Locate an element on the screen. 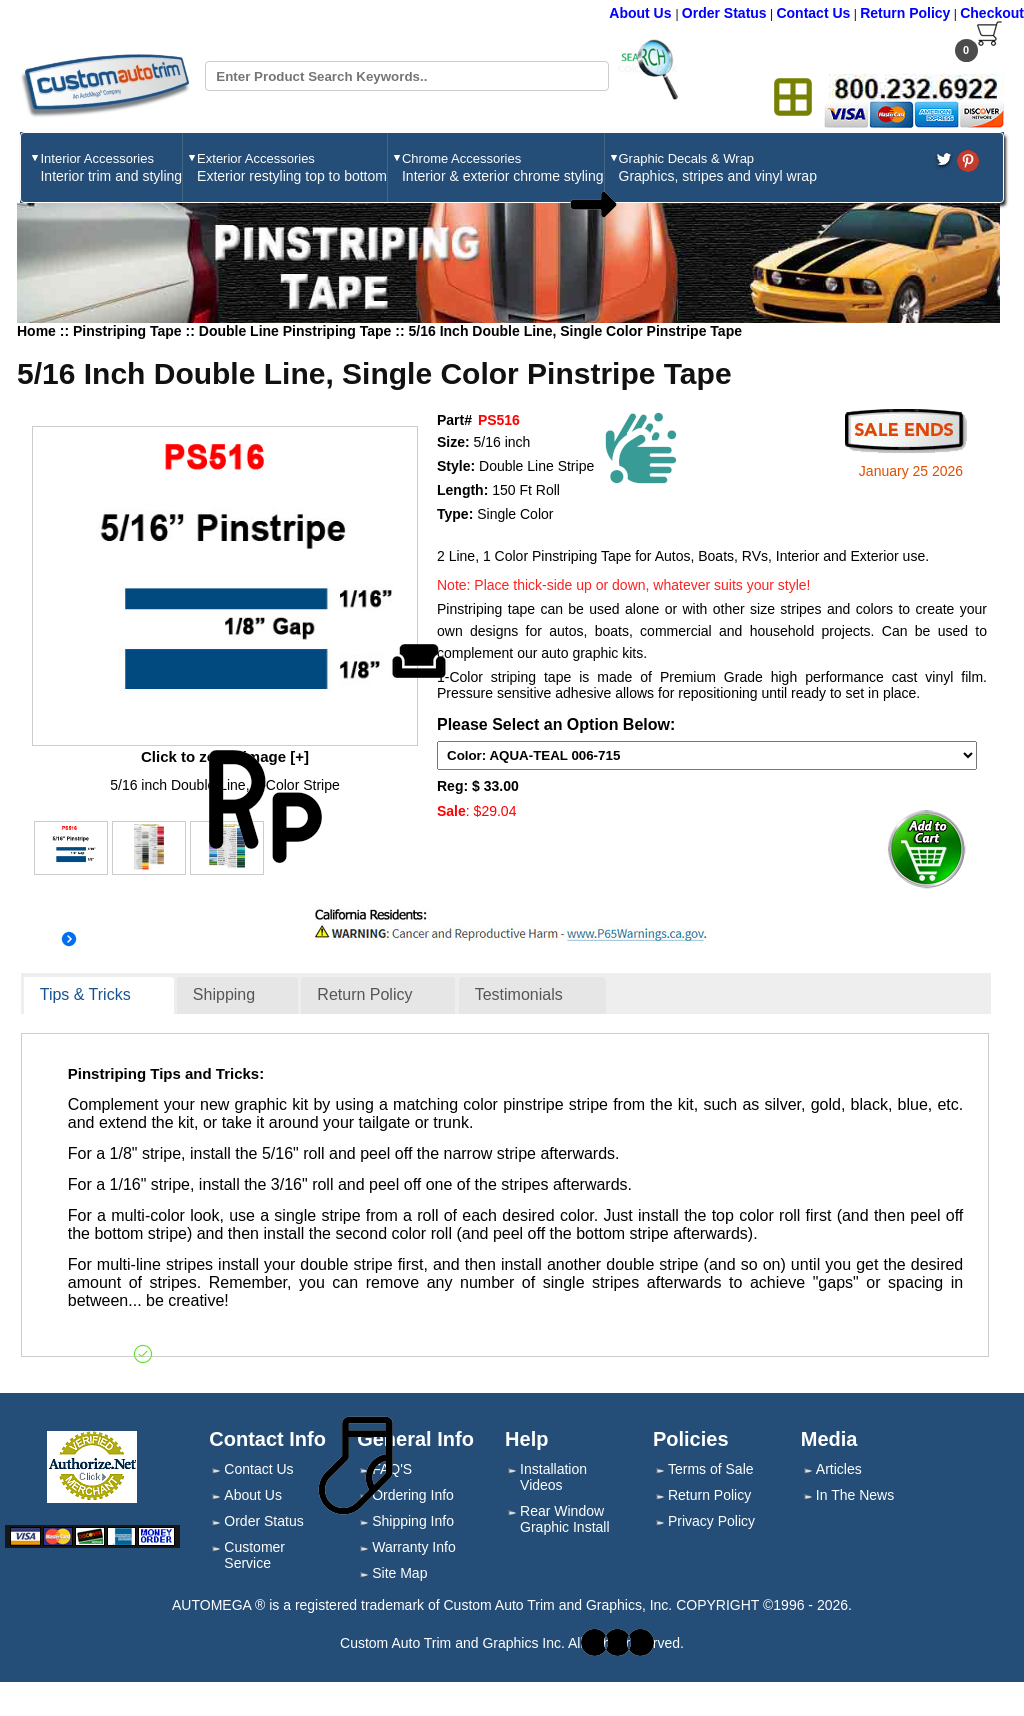 This screenshot has height=1716, width=1024. open letterboxd app is located at coordinates (617, 1643).